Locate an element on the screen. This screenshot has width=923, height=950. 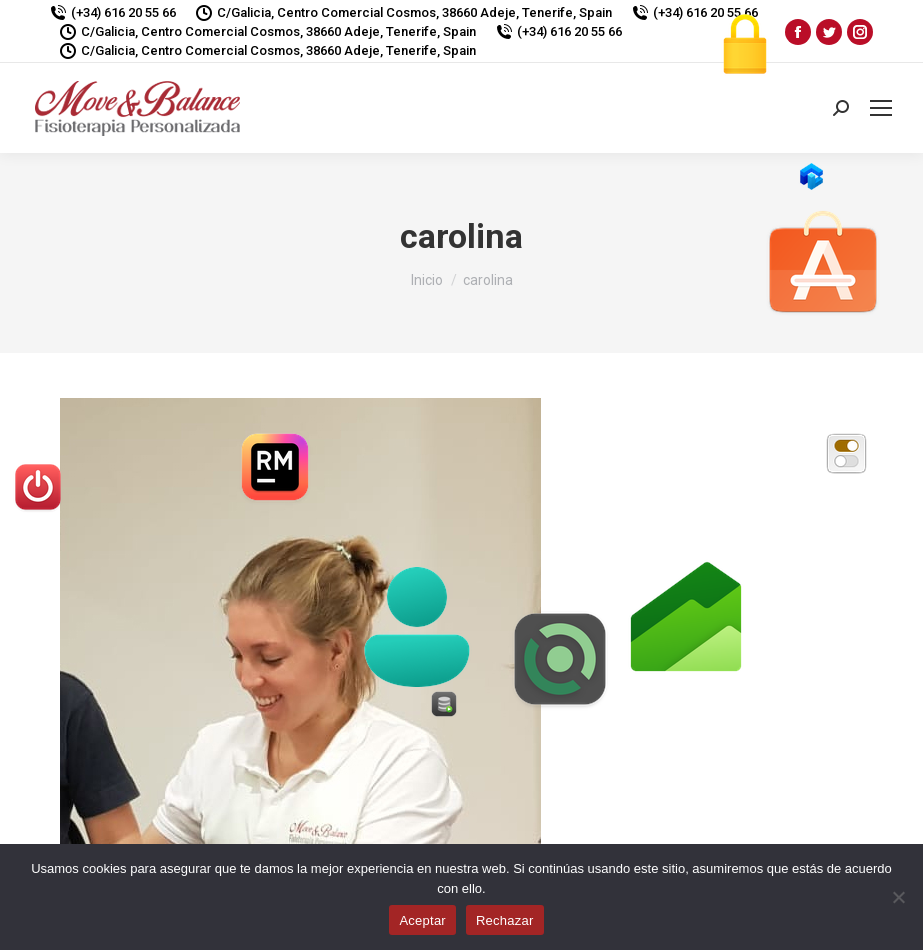
open the void linux application is located at coordinates (560, 659).